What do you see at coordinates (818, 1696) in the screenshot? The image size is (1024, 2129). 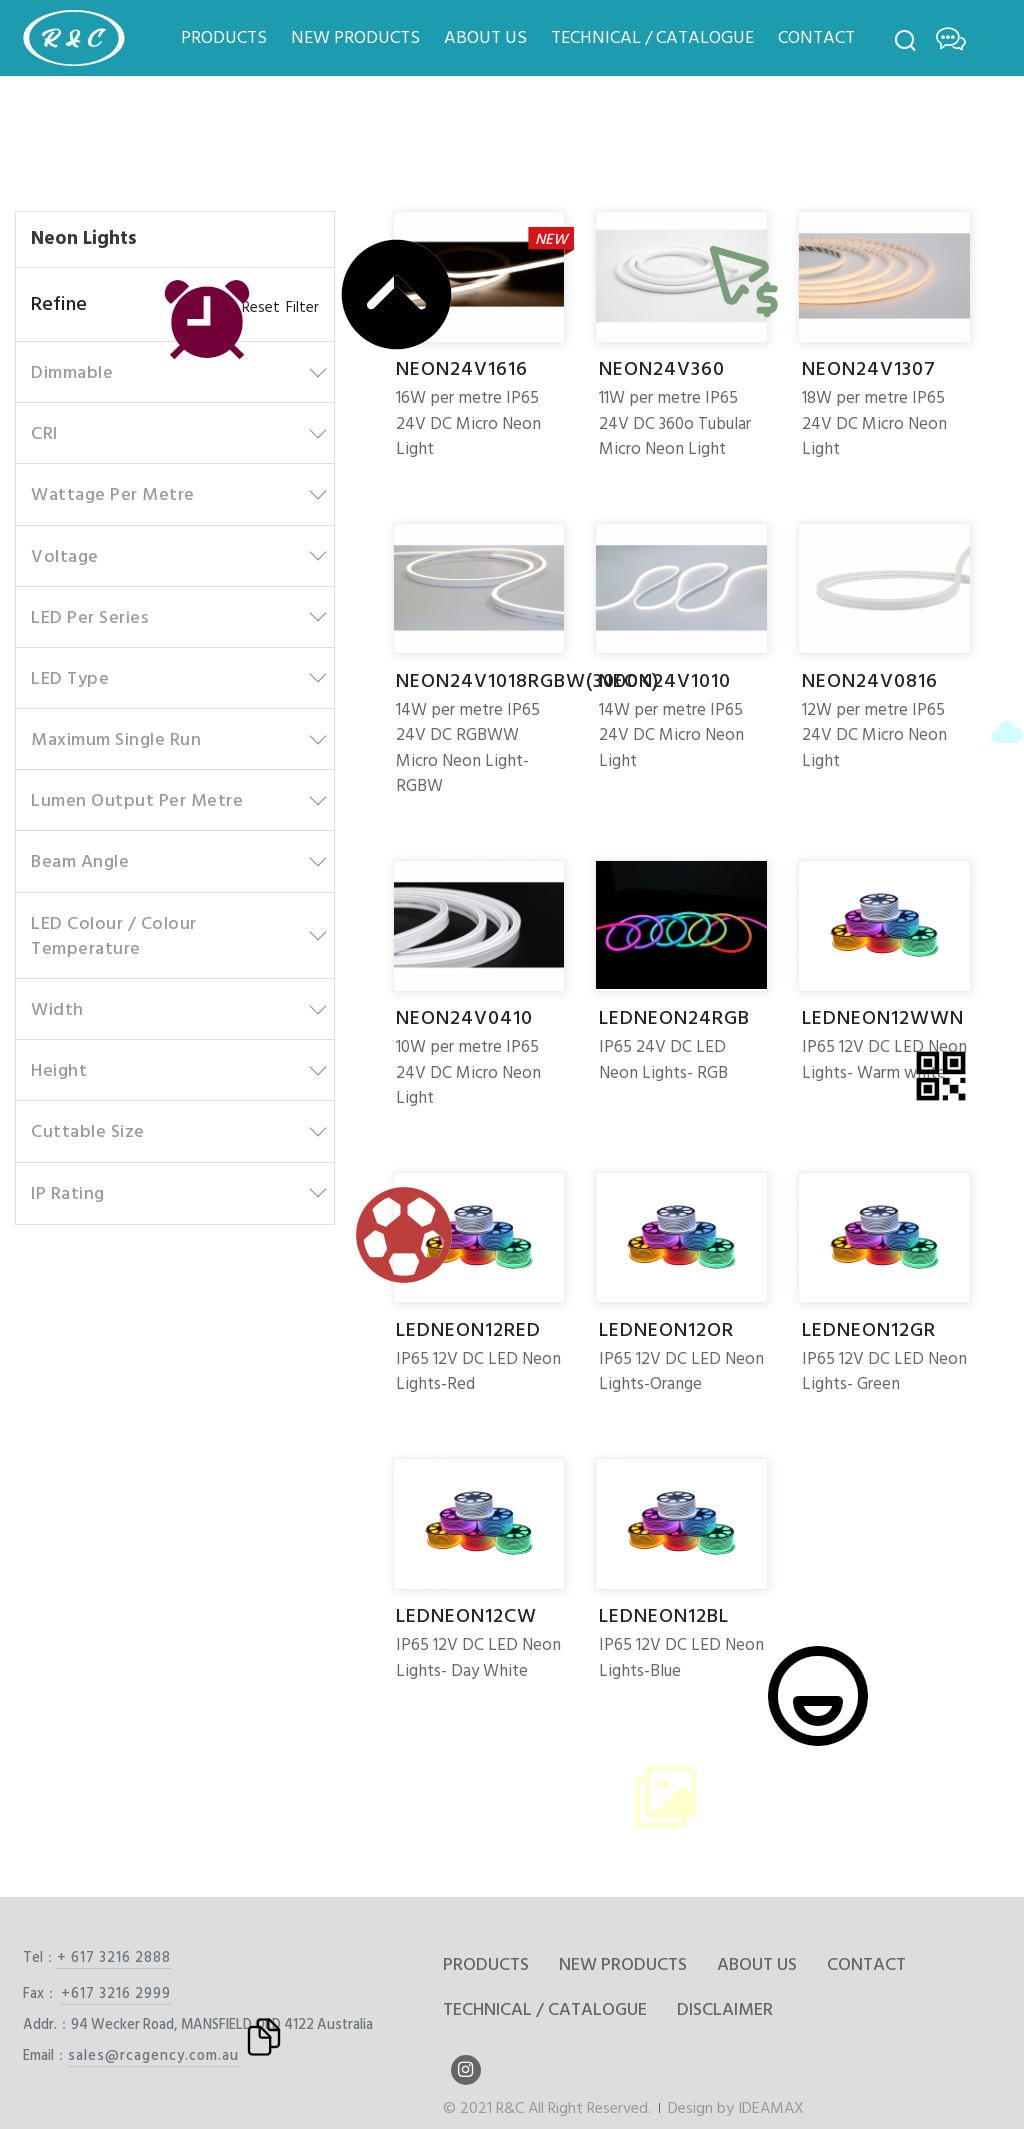 I see `open funimation streaming app` at bounding box center [818, 1696].